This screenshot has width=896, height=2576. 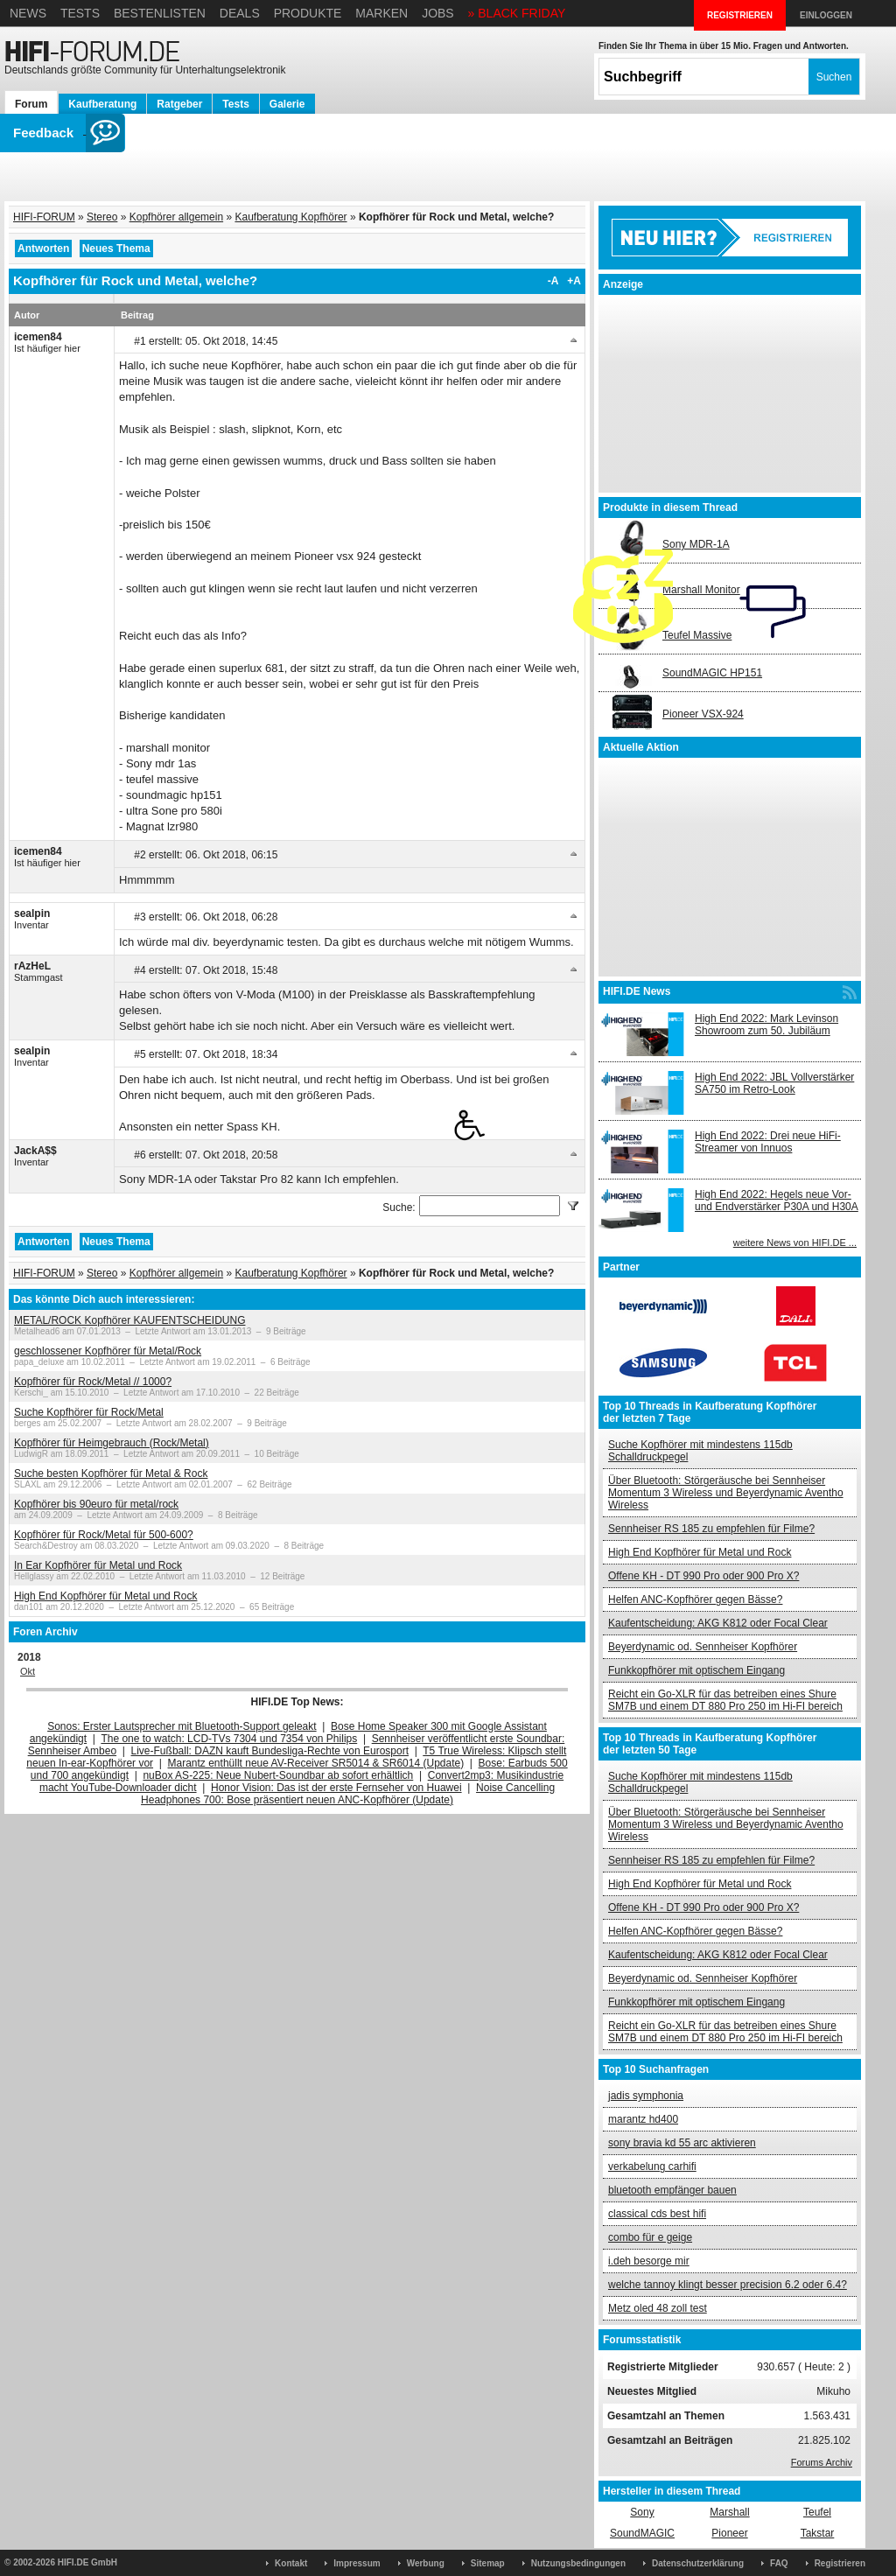 I want to click on indicates wheelchair accessibility available, so click(x=466, y=1125).